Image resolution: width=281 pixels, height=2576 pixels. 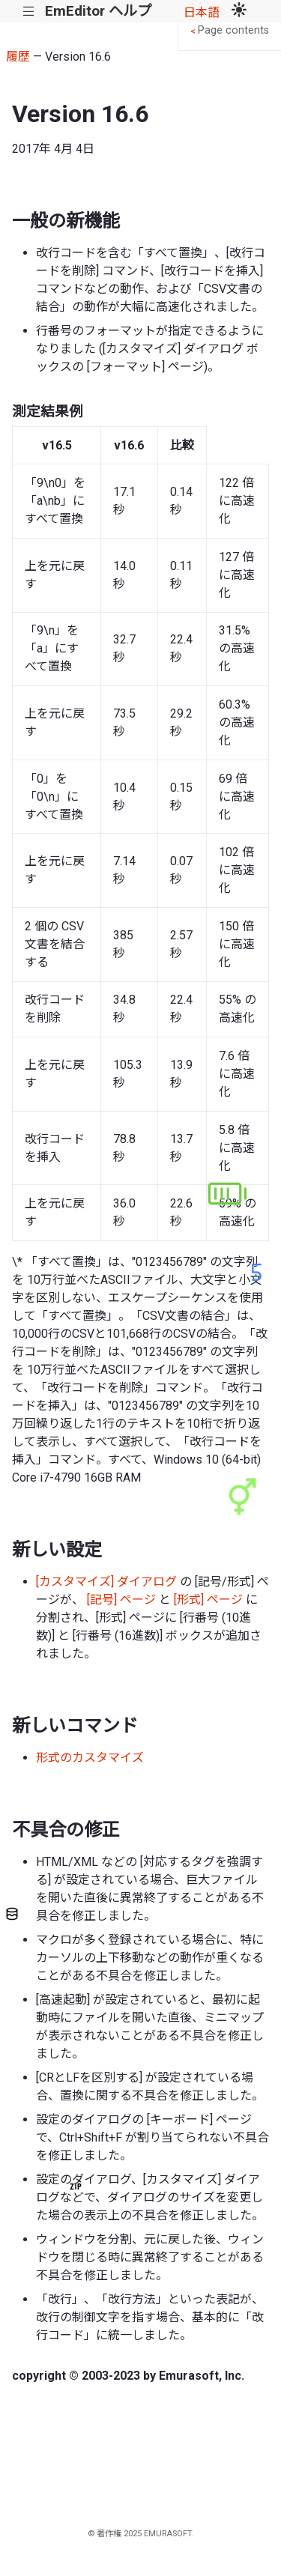 What do you see at coordinates (226, 1193) in the screenshot?
I see `indicates high battery level` at bounding box center [226, 1193].